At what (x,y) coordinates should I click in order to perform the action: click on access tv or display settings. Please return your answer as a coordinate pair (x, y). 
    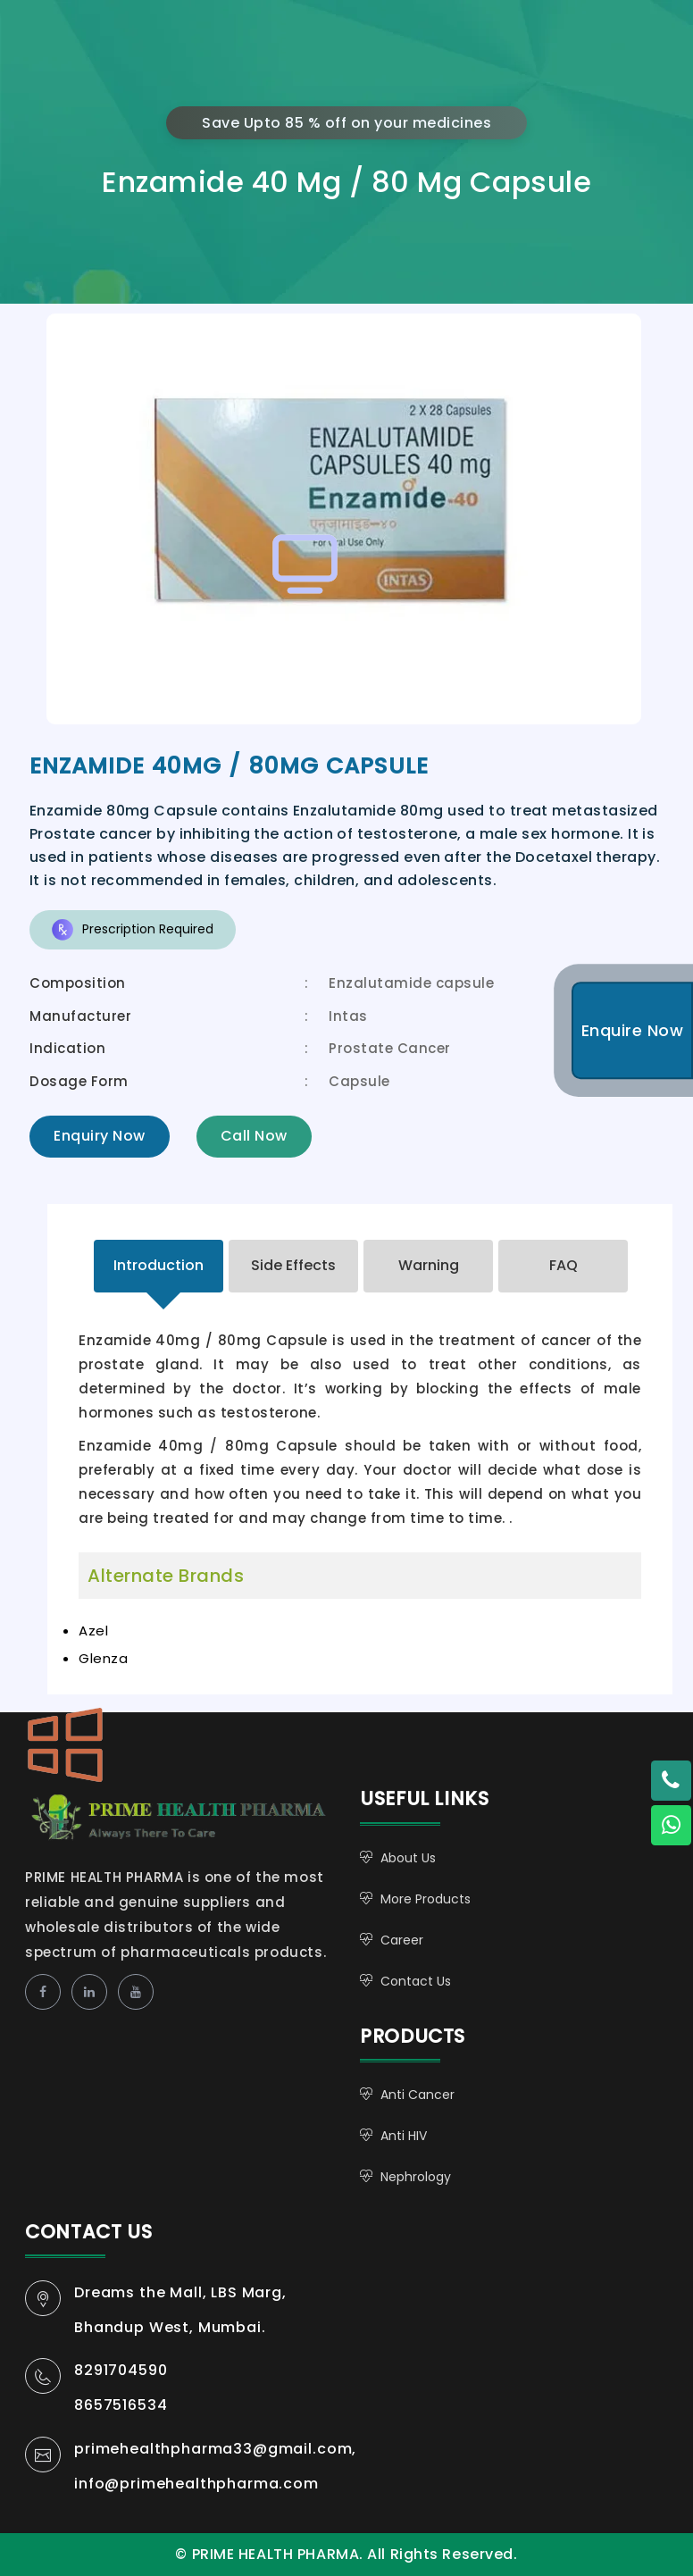
    Looking at the image, I should click on (305, 564).